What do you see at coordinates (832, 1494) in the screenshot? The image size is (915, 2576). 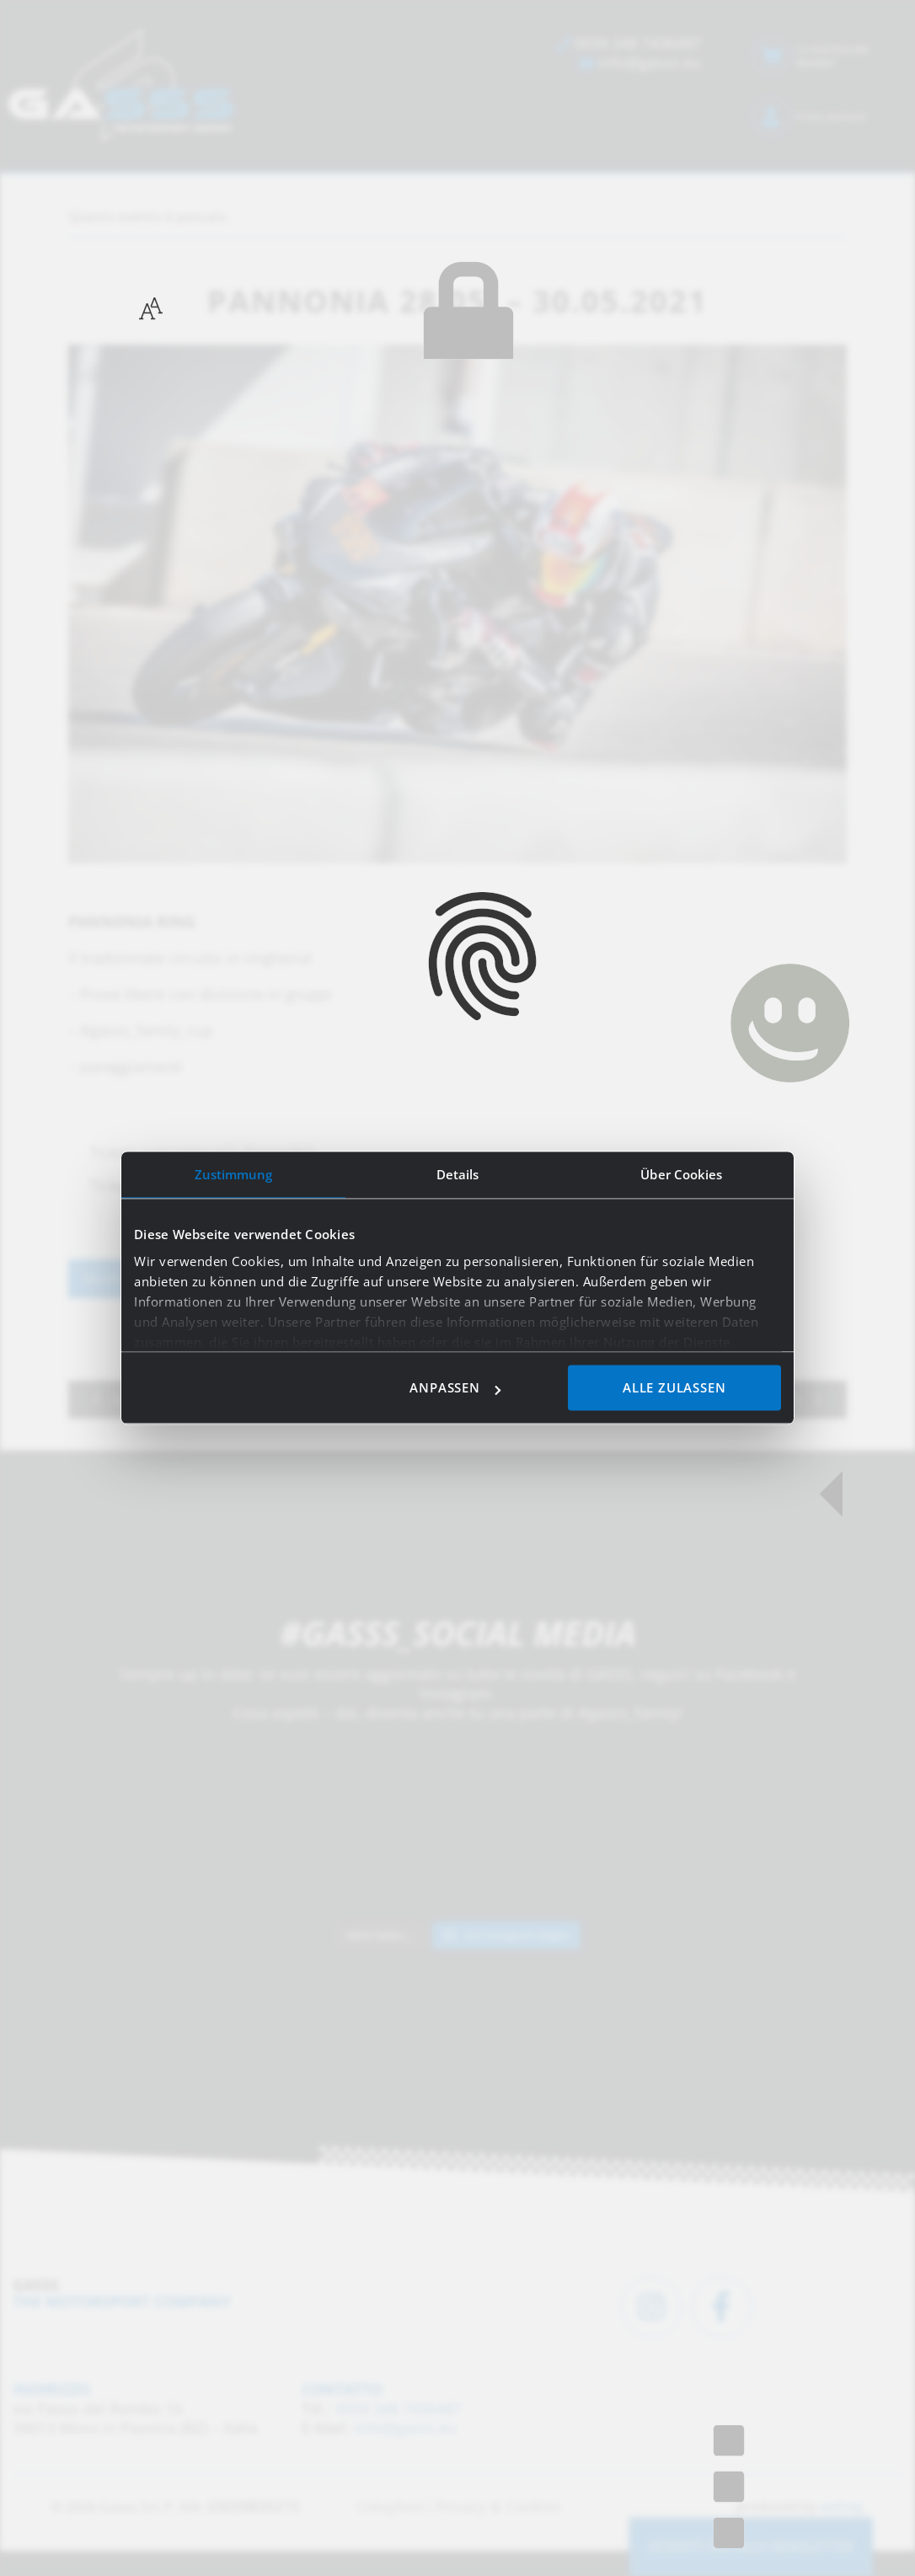 I see `navigate to the previous item or screen` at bounding box center [832, 1494].